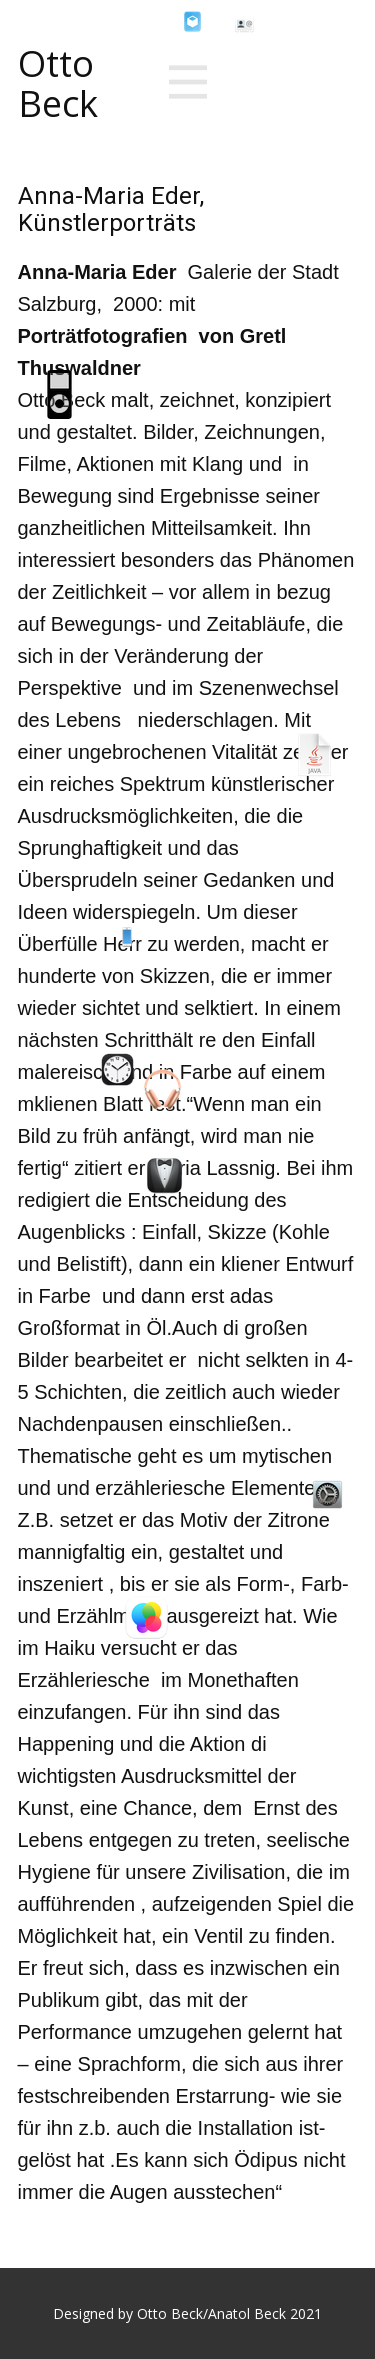 Image resolution: width=375 pixels, height=2359 pixels. I want to click on a flatpak application package file, so click(192, 21).